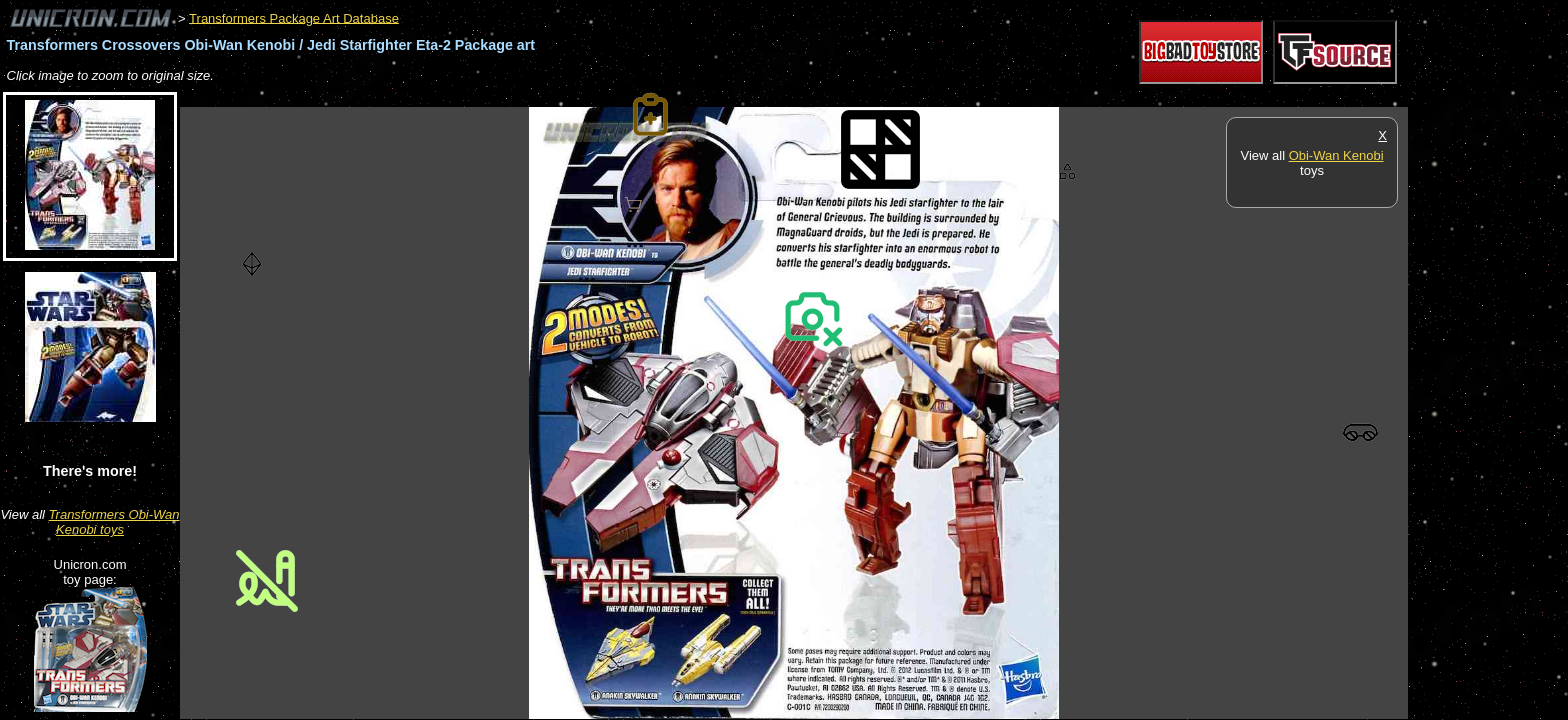 The width and height of the screenshot is (1568, 720). Describe the element at coordinates (267, 581) in the screenshot. I see `disable auto-signature or sign-off` at that location.